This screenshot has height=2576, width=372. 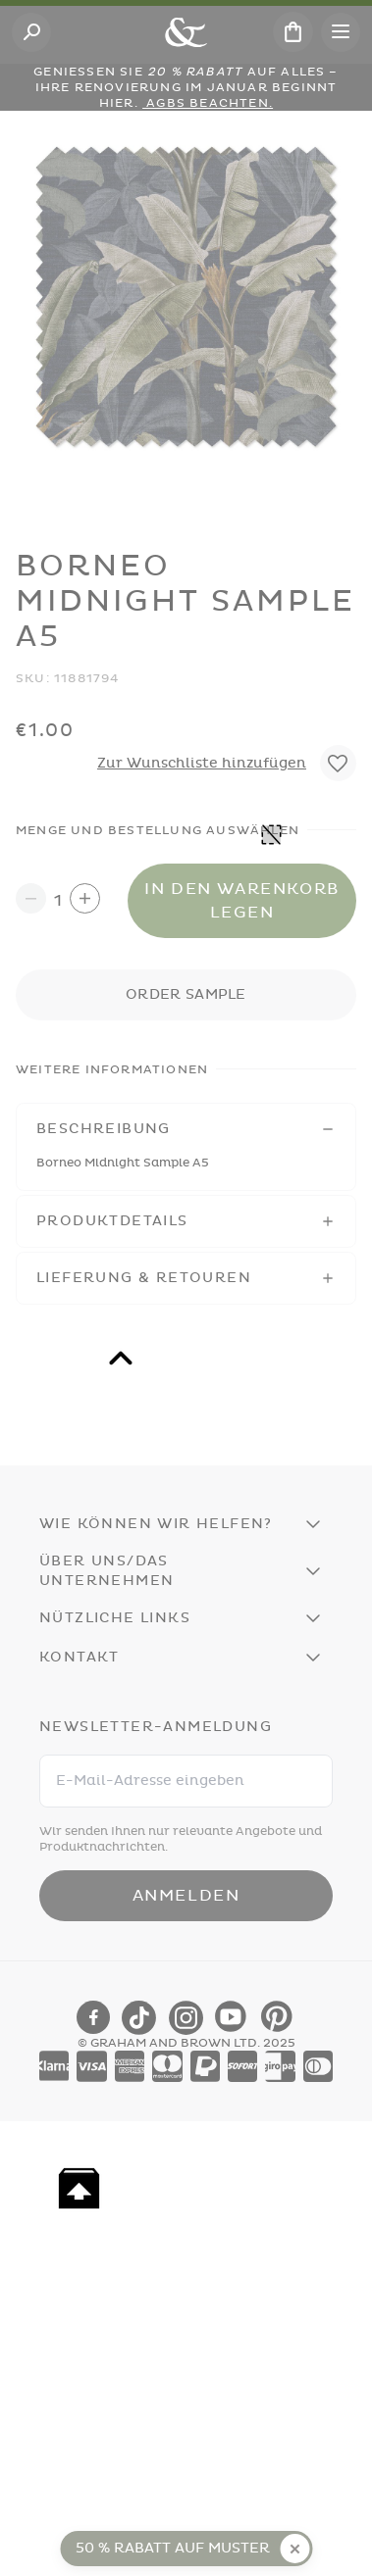 What do you see at coordinates (271, 834) in the screenshot?
I see `disable or cancel current selection` at bounding box center [271, 834].